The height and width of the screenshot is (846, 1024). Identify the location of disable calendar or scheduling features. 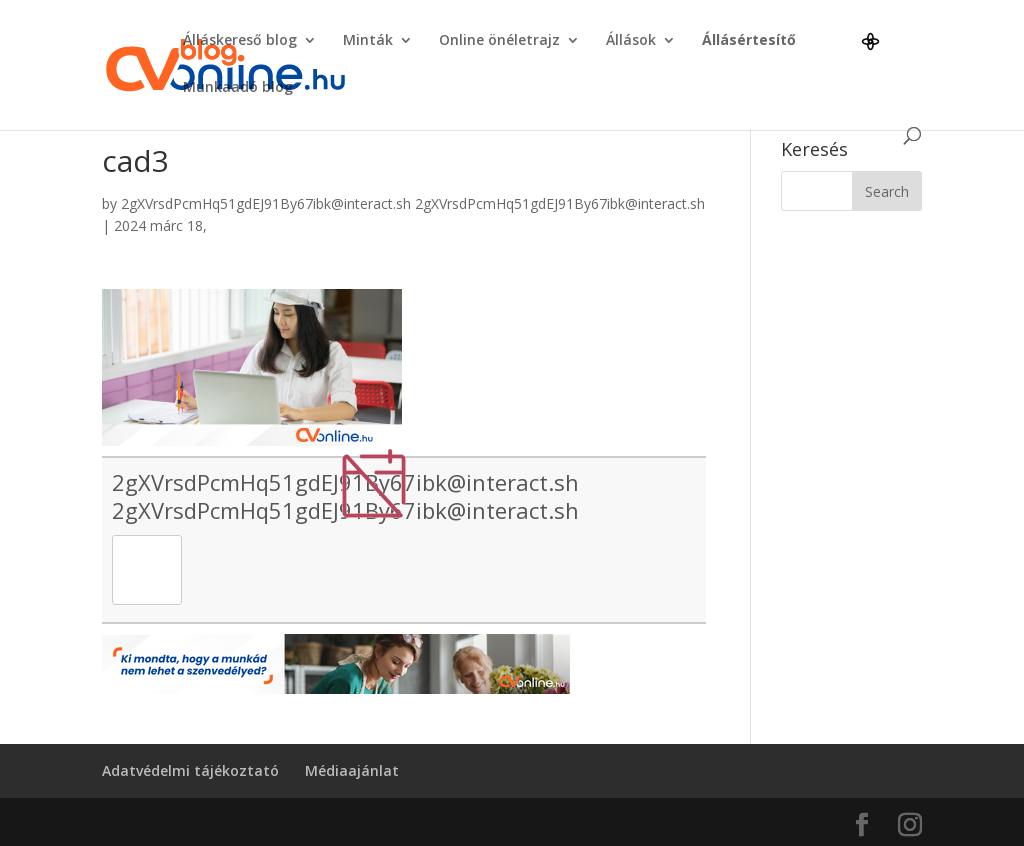
(374, 486).